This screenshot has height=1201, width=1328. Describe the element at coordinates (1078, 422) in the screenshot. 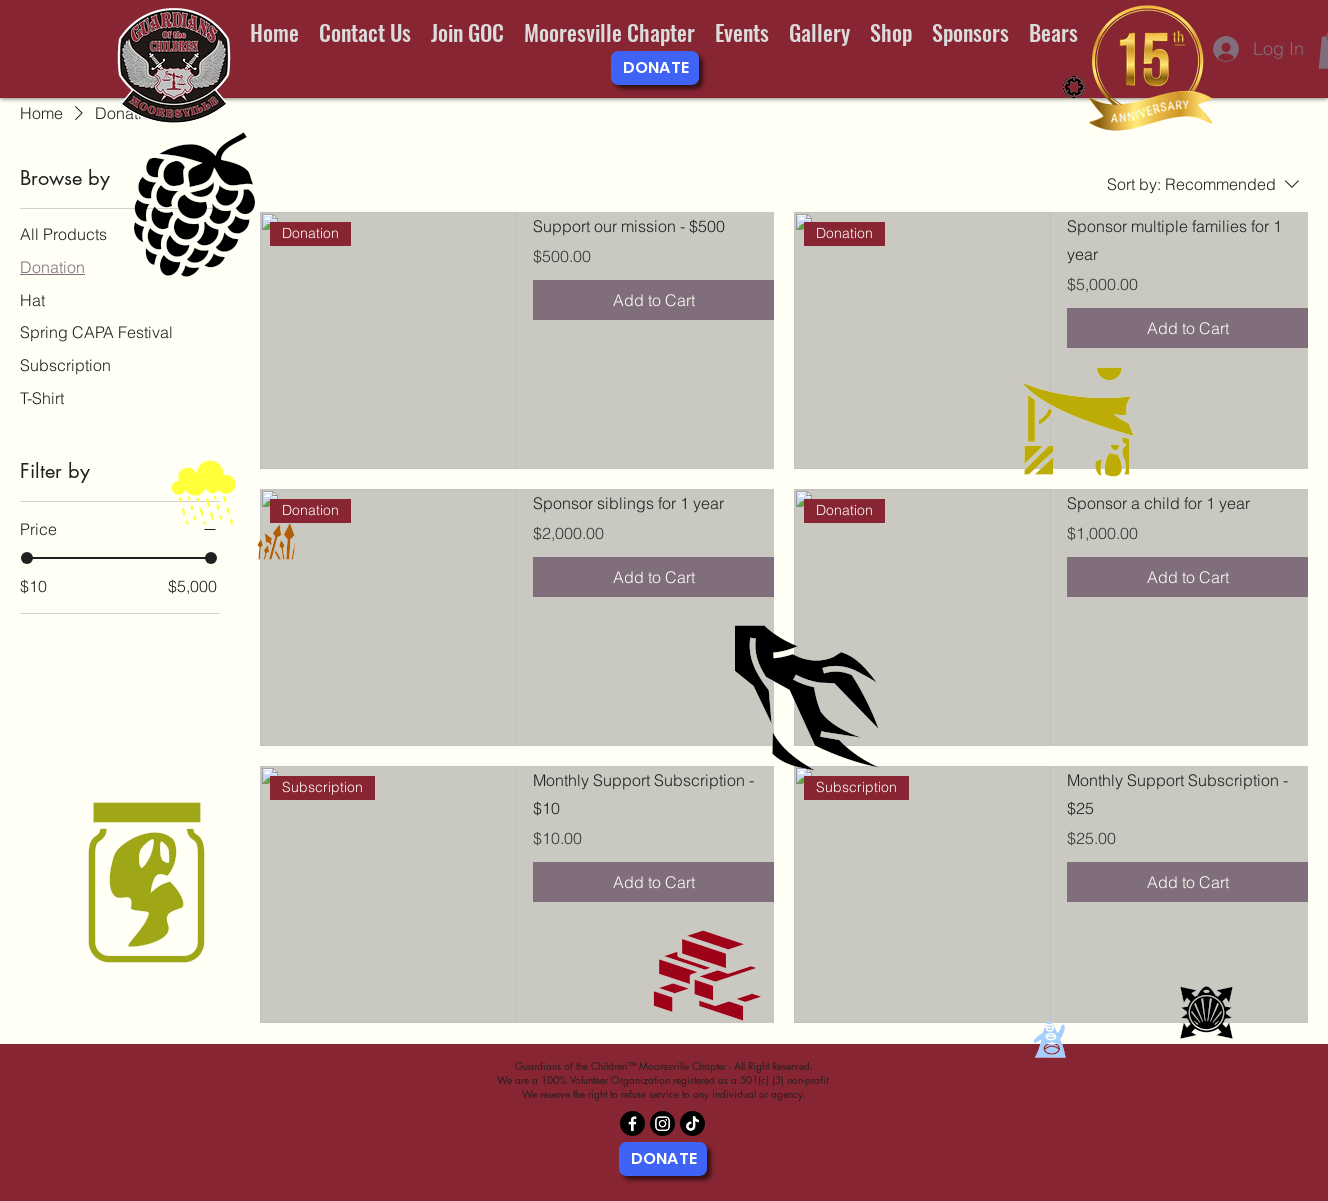

I see `set up camp in a desert region` at that location.